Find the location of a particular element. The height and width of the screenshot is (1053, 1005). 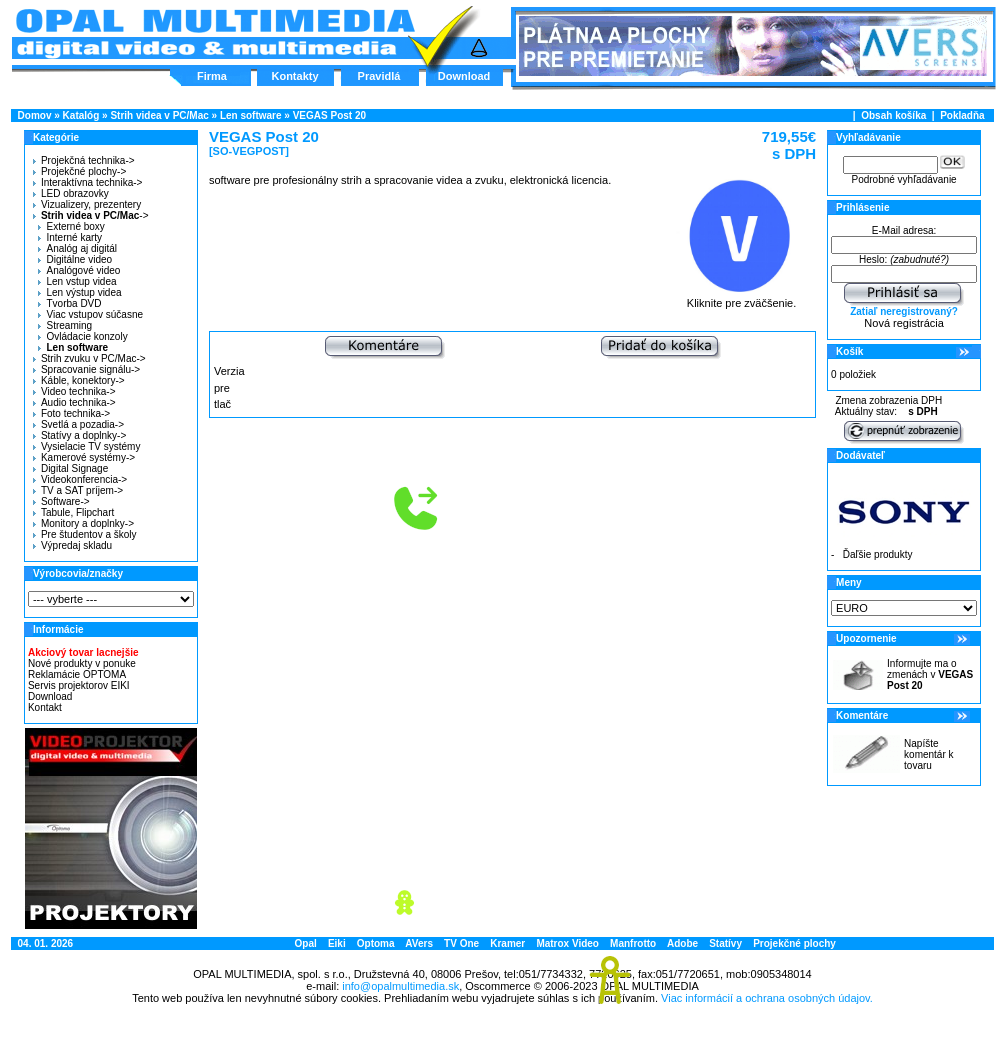

transfer an active call to another person is located at coordinates (416, 507).